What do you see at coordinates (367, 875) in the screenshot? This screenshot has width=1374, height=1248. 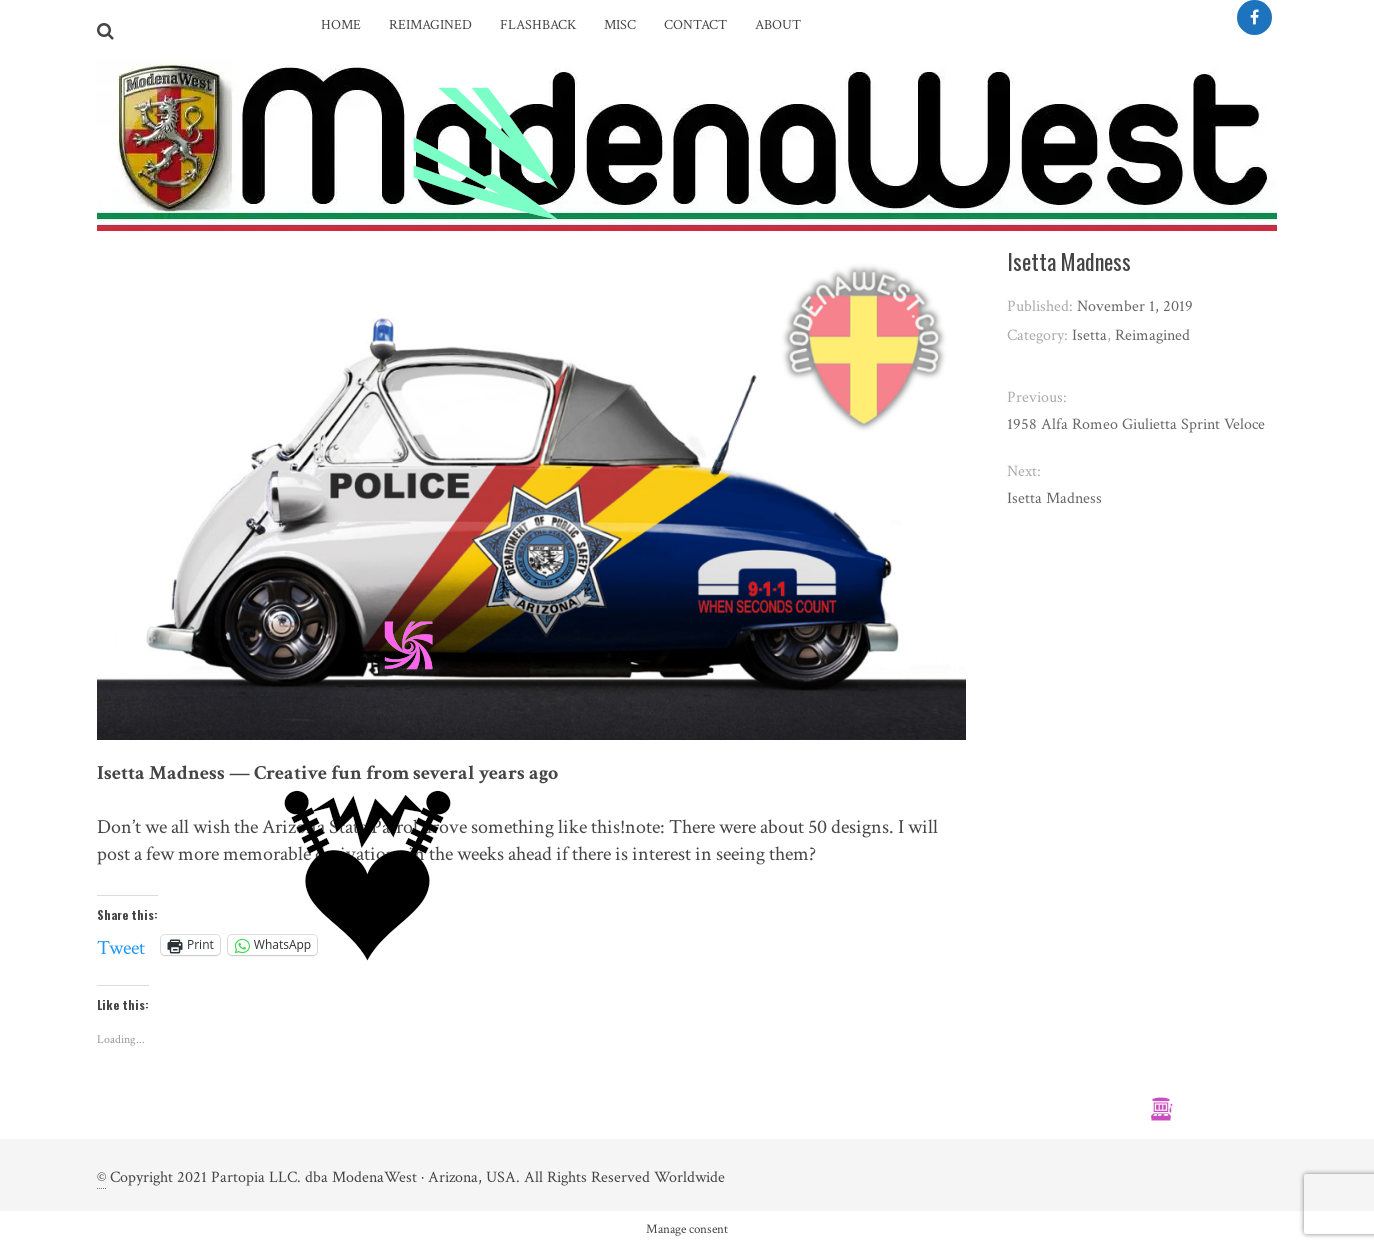 I see `view health or vitality status in a game` at bounding box center [367, 875].